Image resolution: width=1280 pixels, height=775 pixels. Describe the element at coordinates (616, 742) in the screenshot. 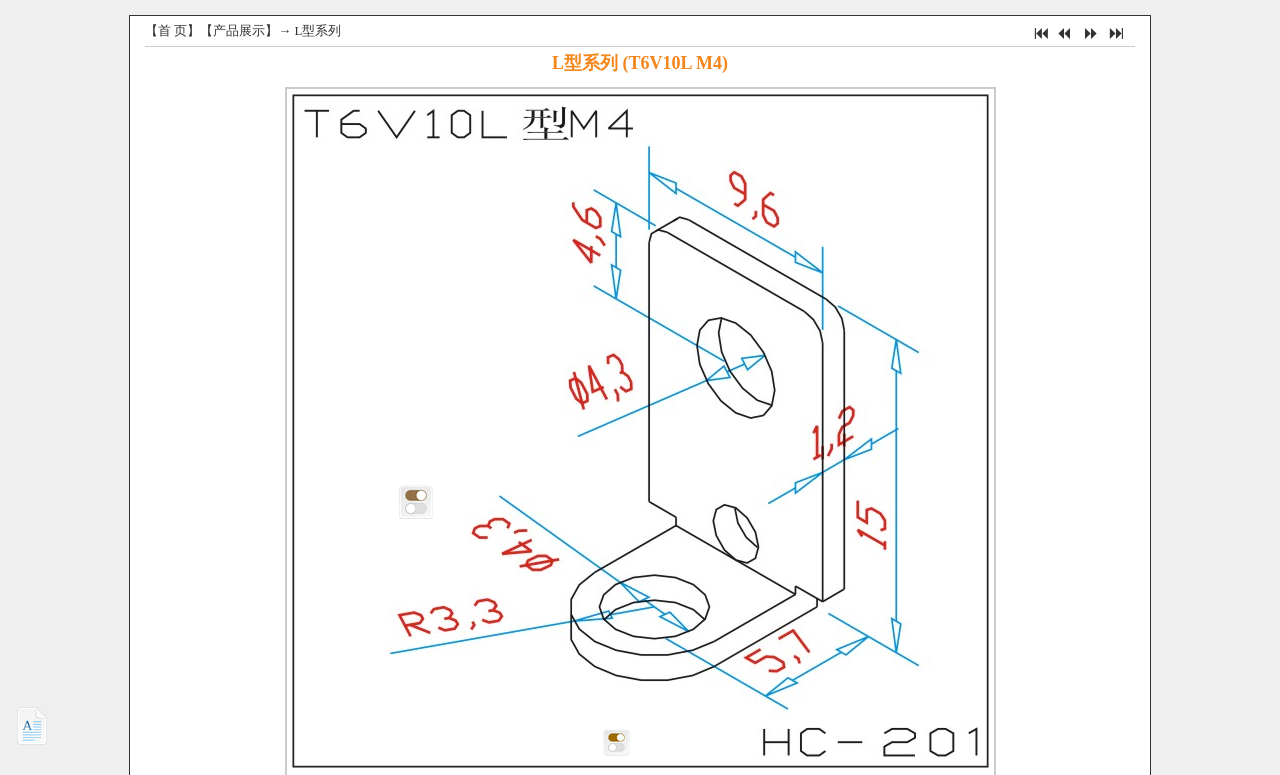

I see `open system settings or preferences` at that location.